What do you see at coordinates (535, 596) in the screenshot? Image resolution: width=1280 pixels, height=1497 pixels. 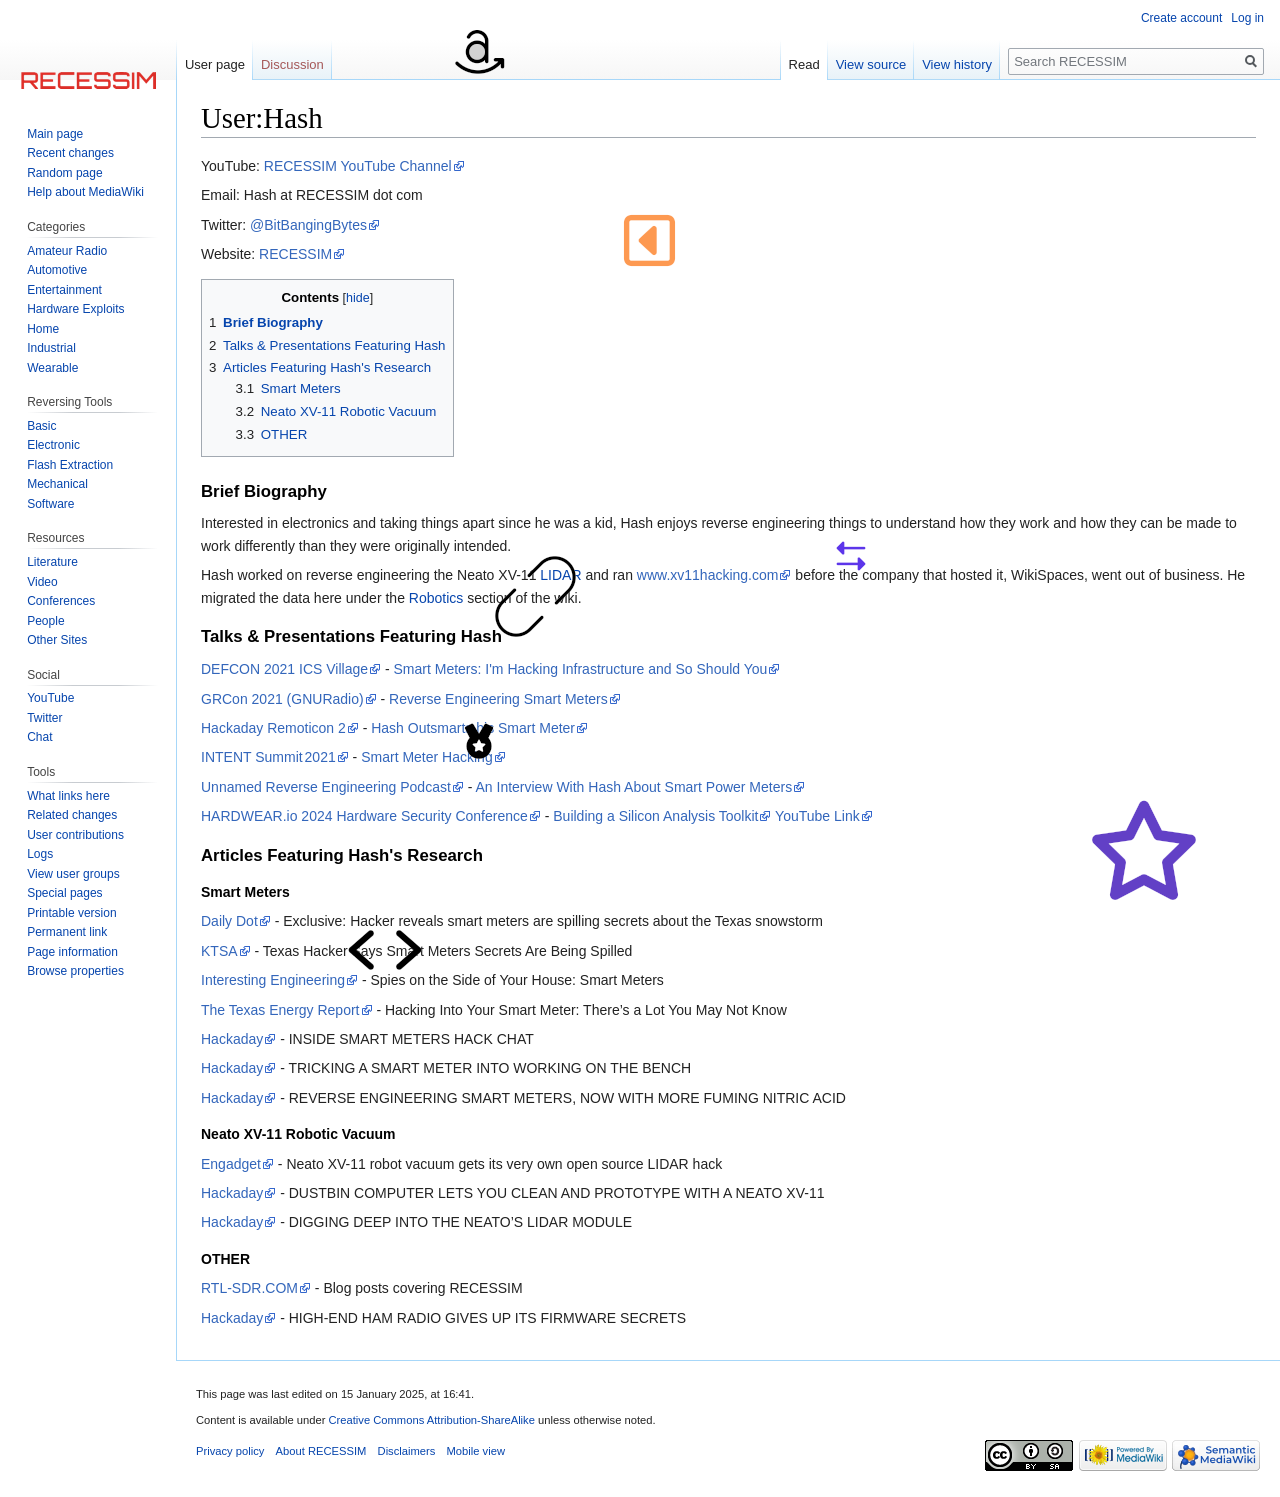 I see `unlink or break a connection` at bounding box center [535, 596].